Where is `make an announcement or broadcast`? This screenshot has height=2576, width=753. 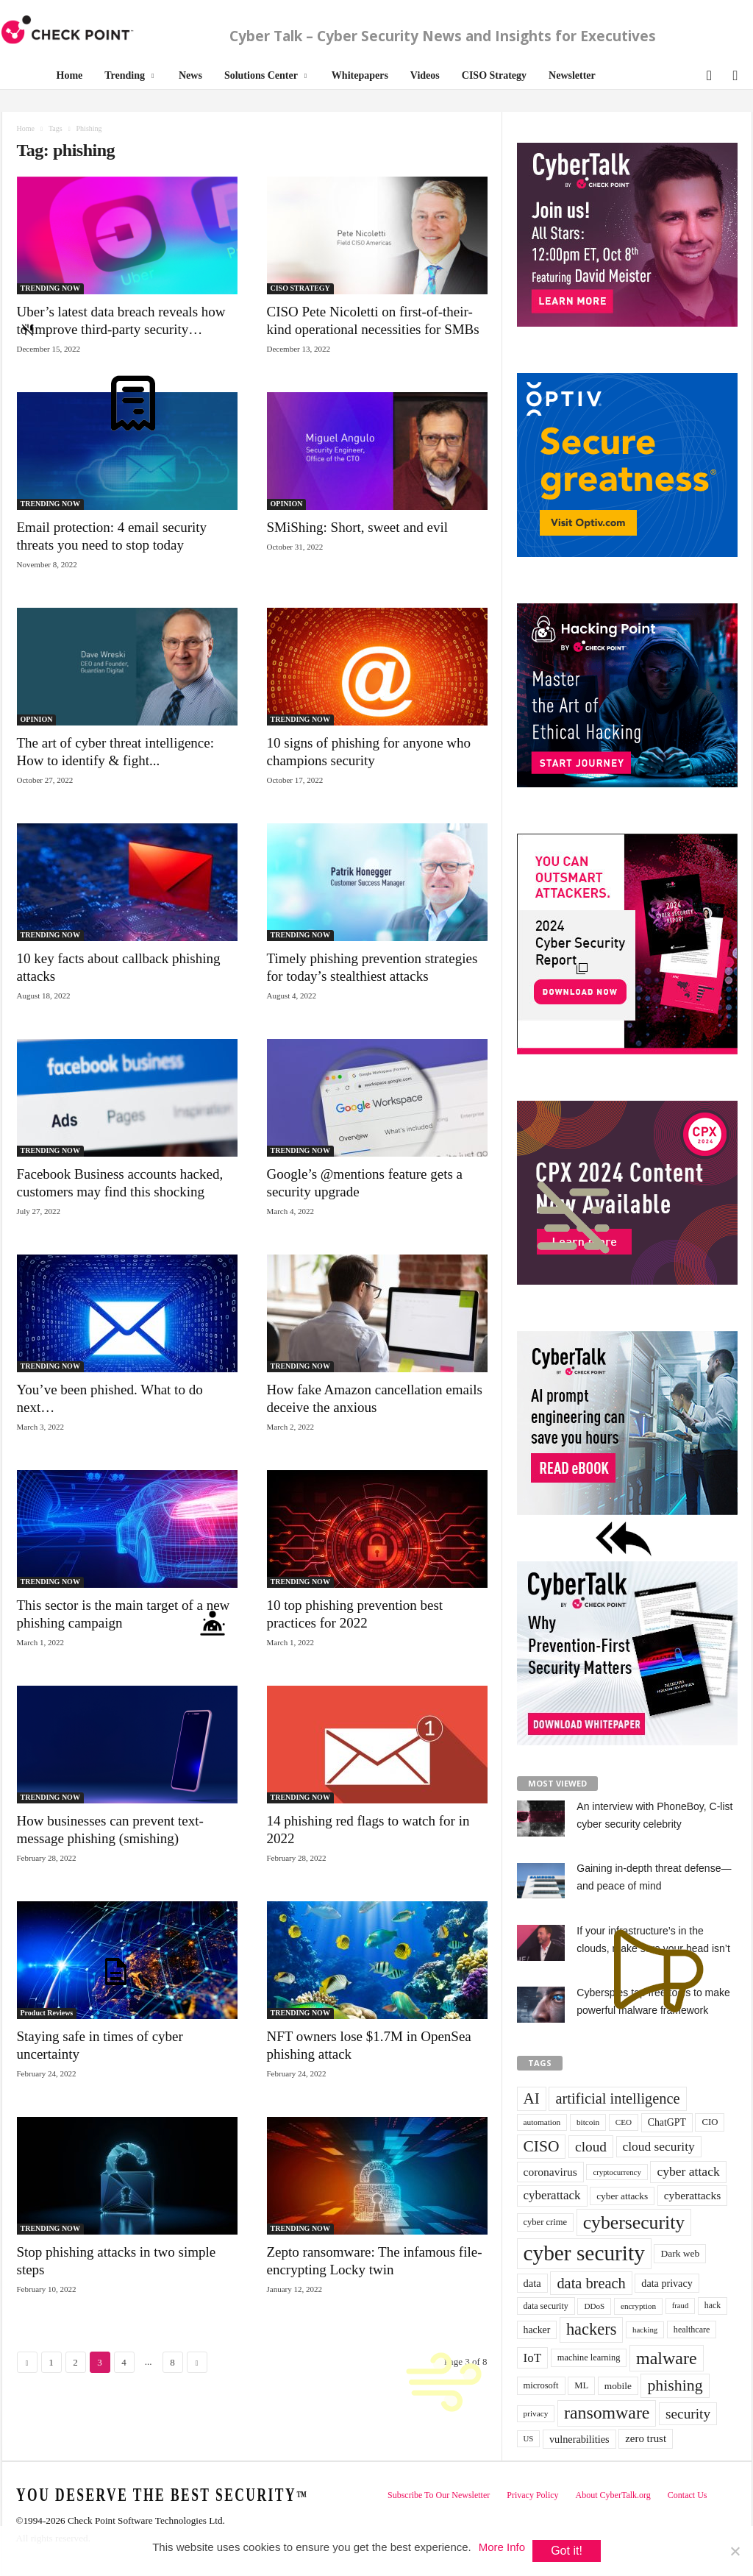 make an announcement or broadcast is located at coordinates (654, 1973).